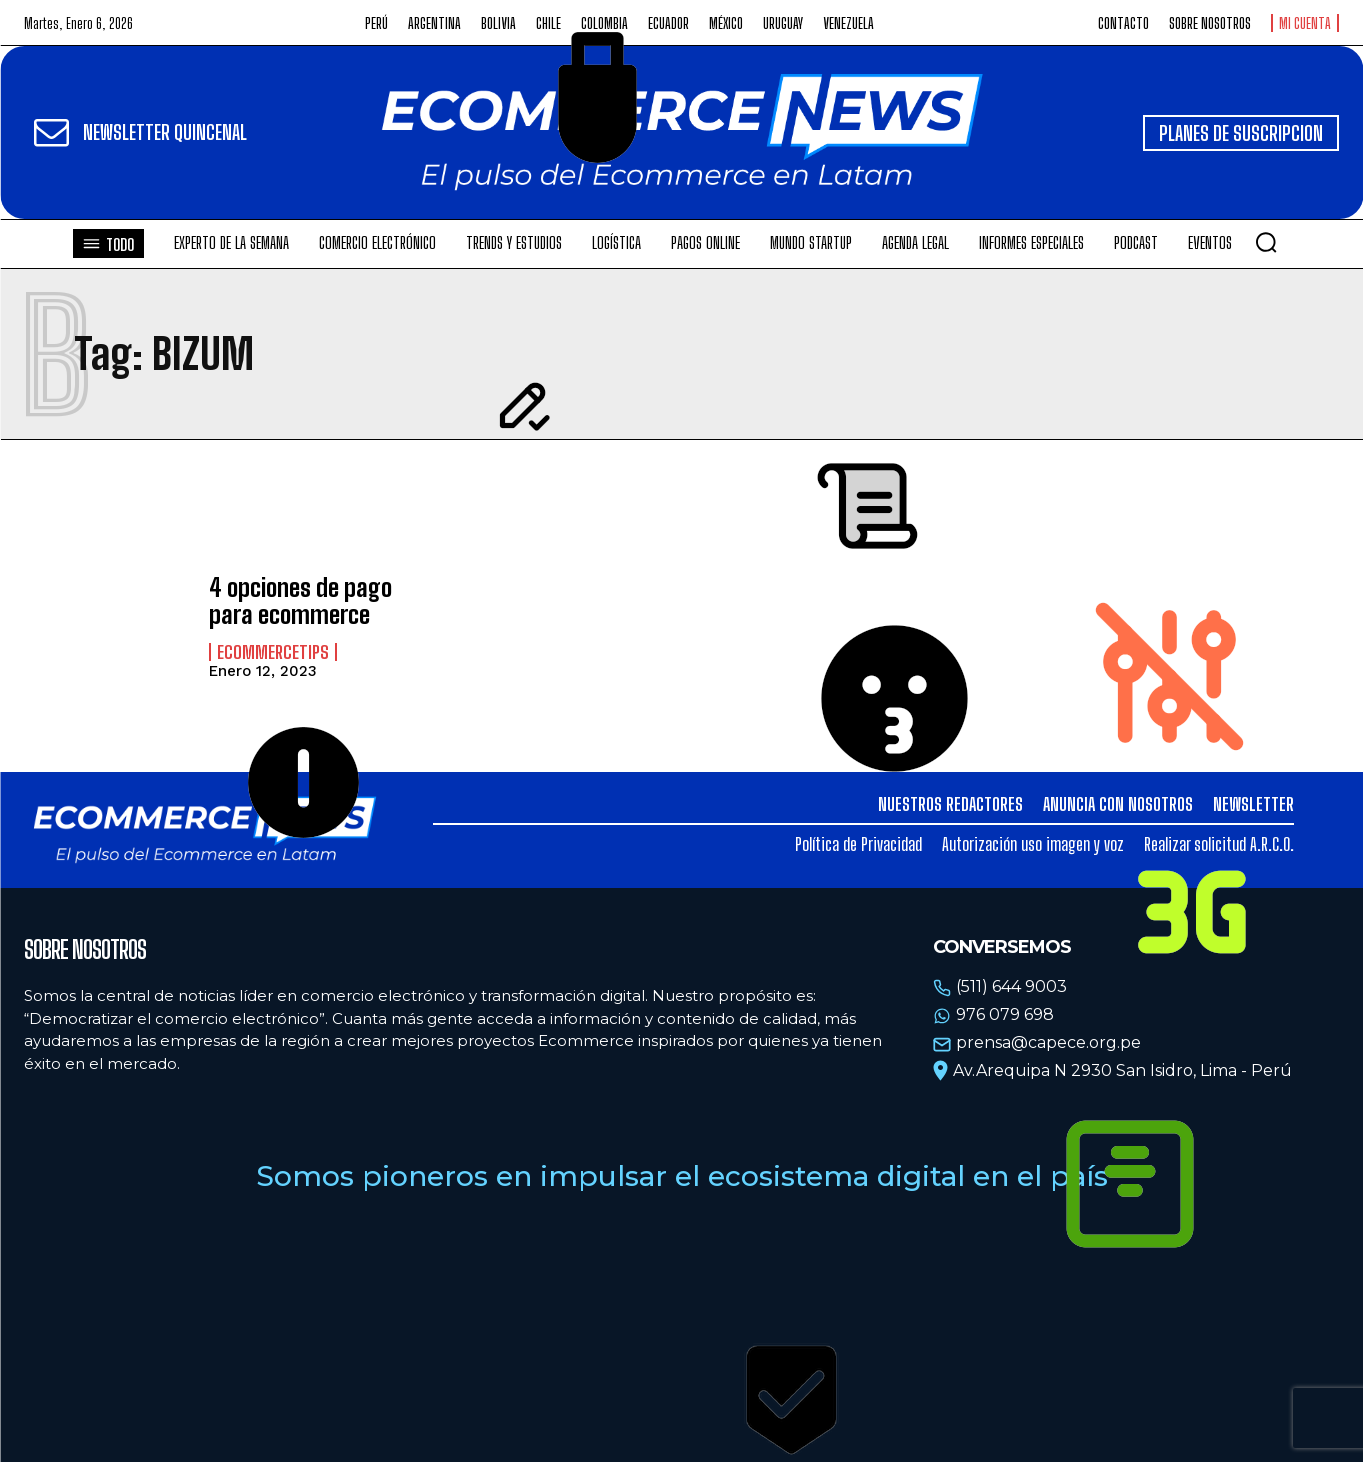 The image size is (1363, 1462). What do you see at coordinates (791, 1400) in the screenshot?
I see `indicates a verified or confirmed location` at bounding box center [791, 1400].